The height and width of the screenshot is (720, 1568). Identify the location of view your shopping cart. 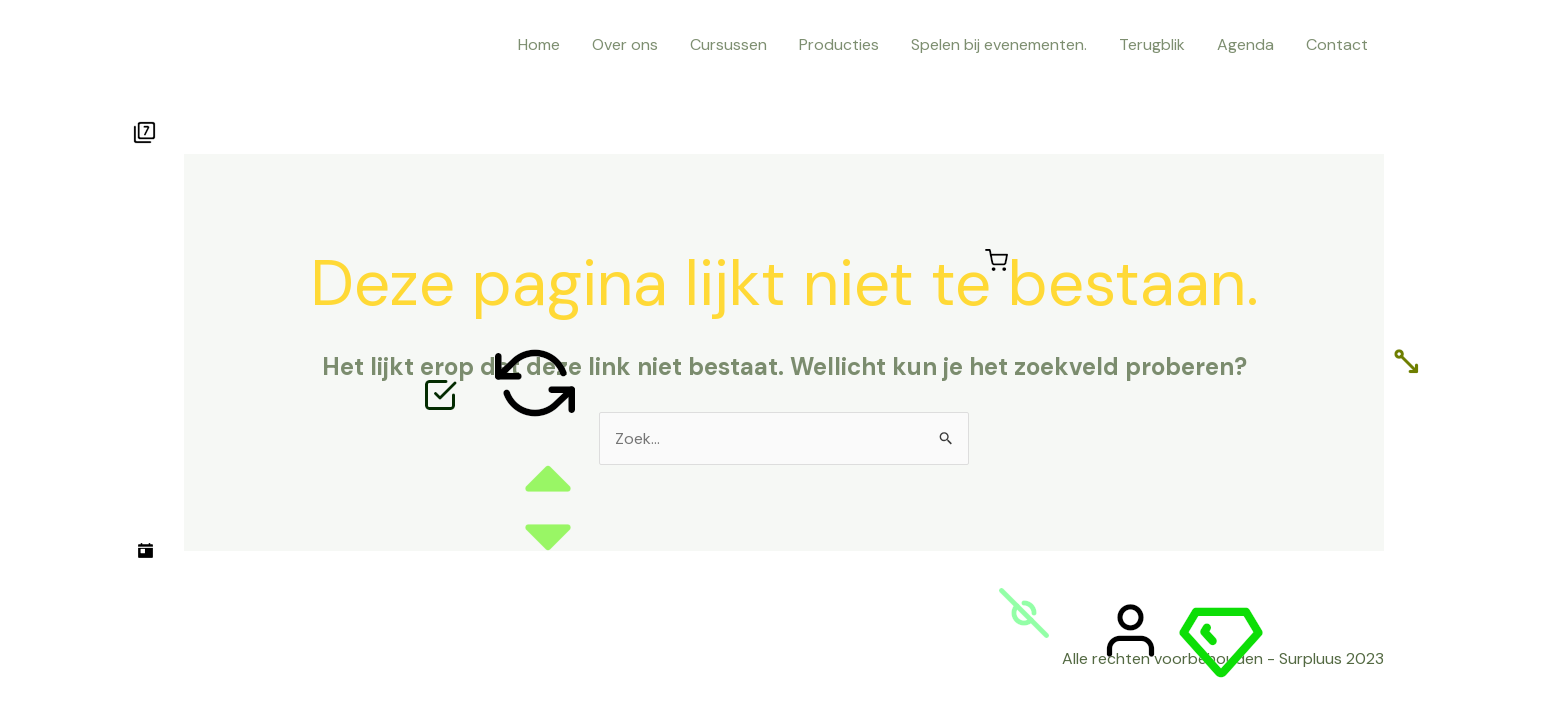
(996, 260).